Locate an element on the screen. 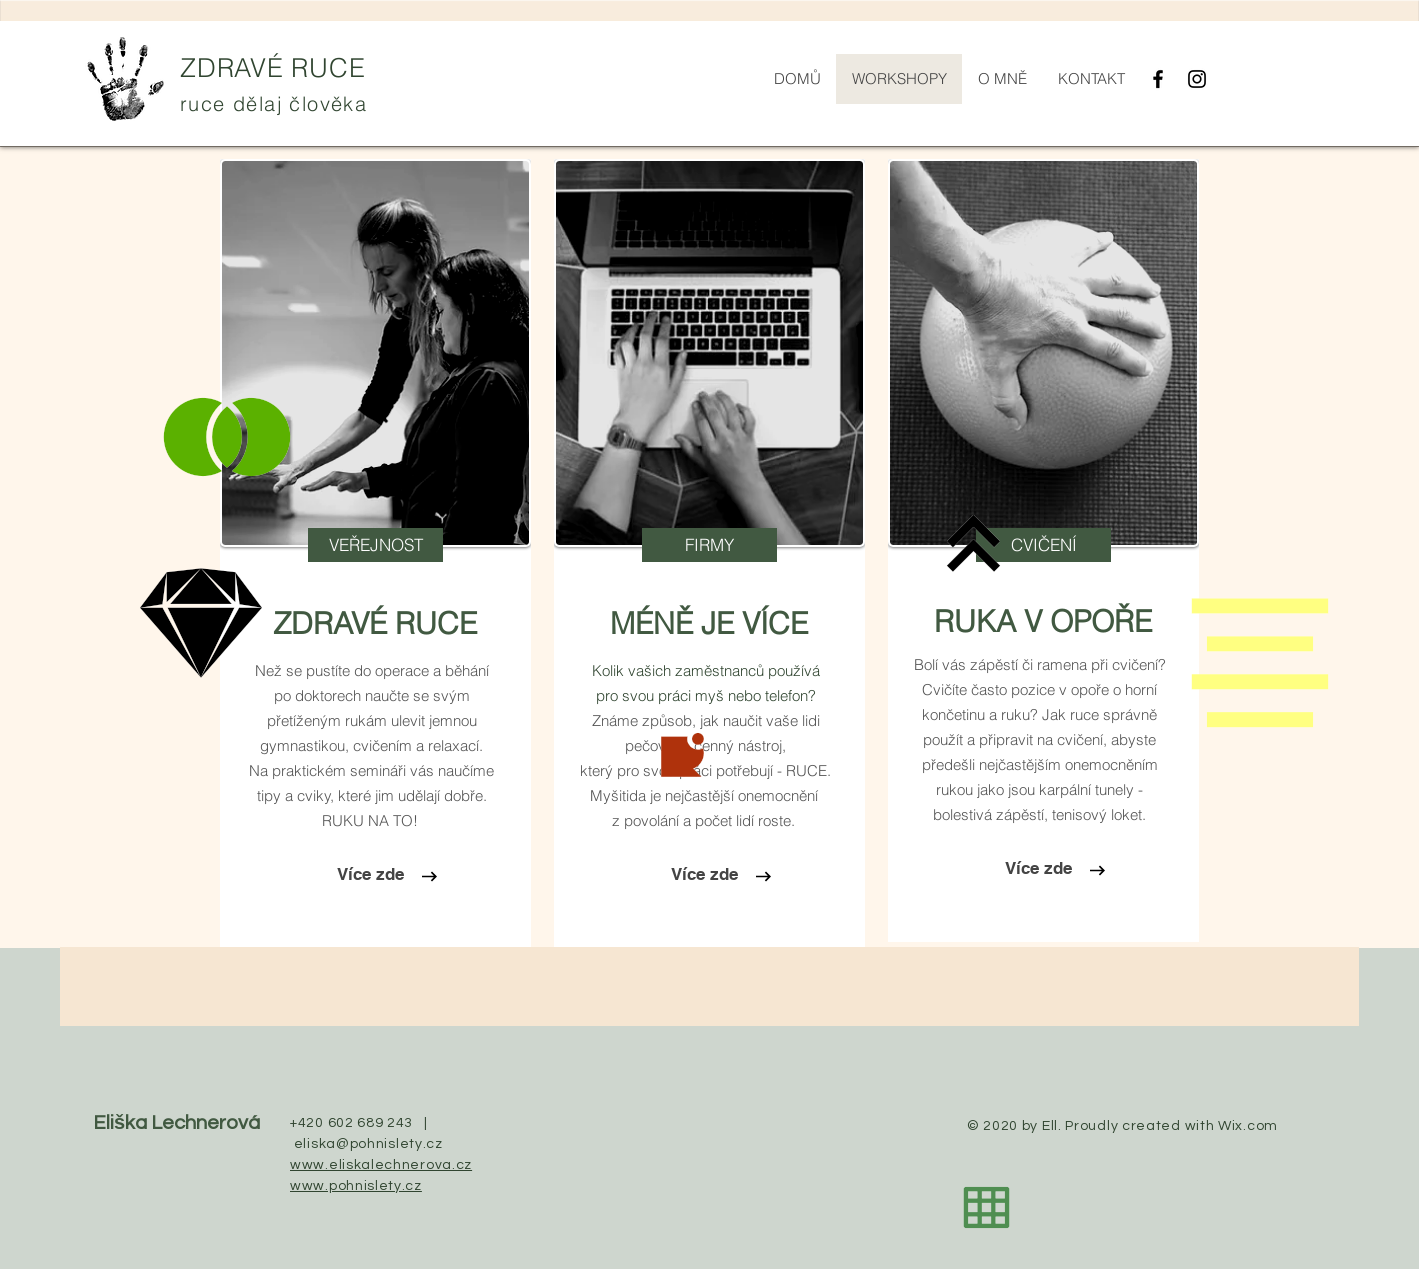 The width and height of the screenshot is (1419, 1269). scroll to top of page is located at coordinates (973, 545).